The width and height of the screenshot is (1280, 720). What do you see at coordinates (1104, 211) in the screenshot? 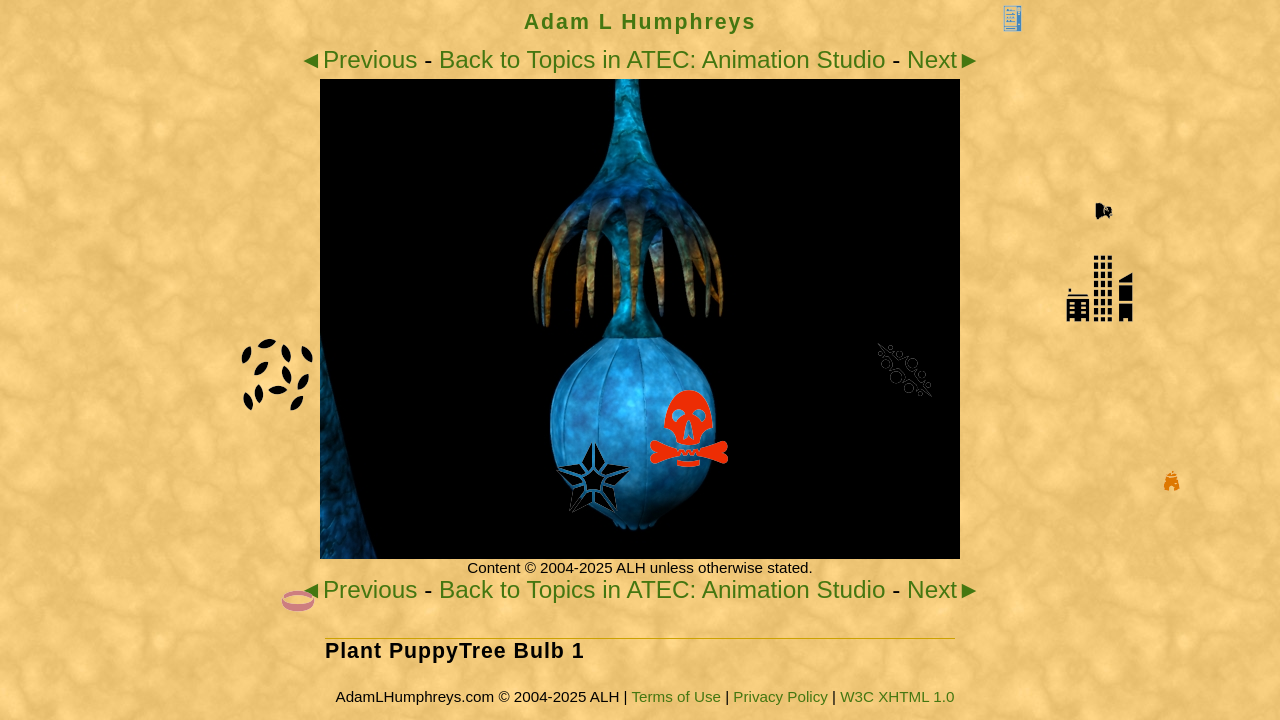
I see `represents a buffalo or bison in a game context` at bounding box center [1104, 211].